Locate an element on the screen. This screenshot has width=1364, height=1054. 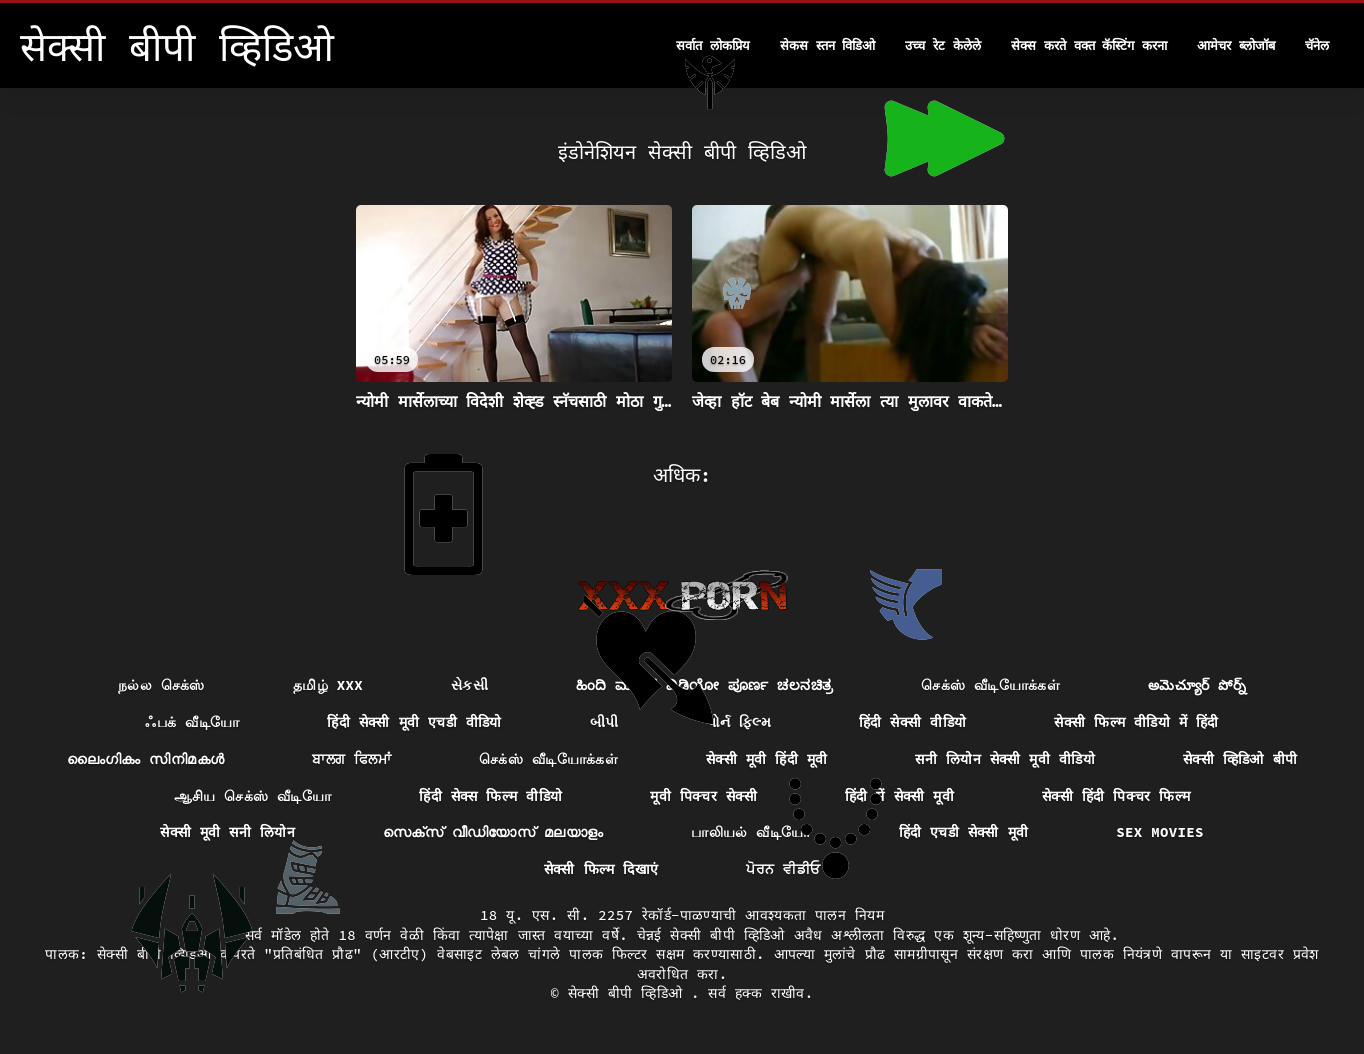
royal or ceremonial item in a fantasy game inventory is located at coordinates (710, 82).